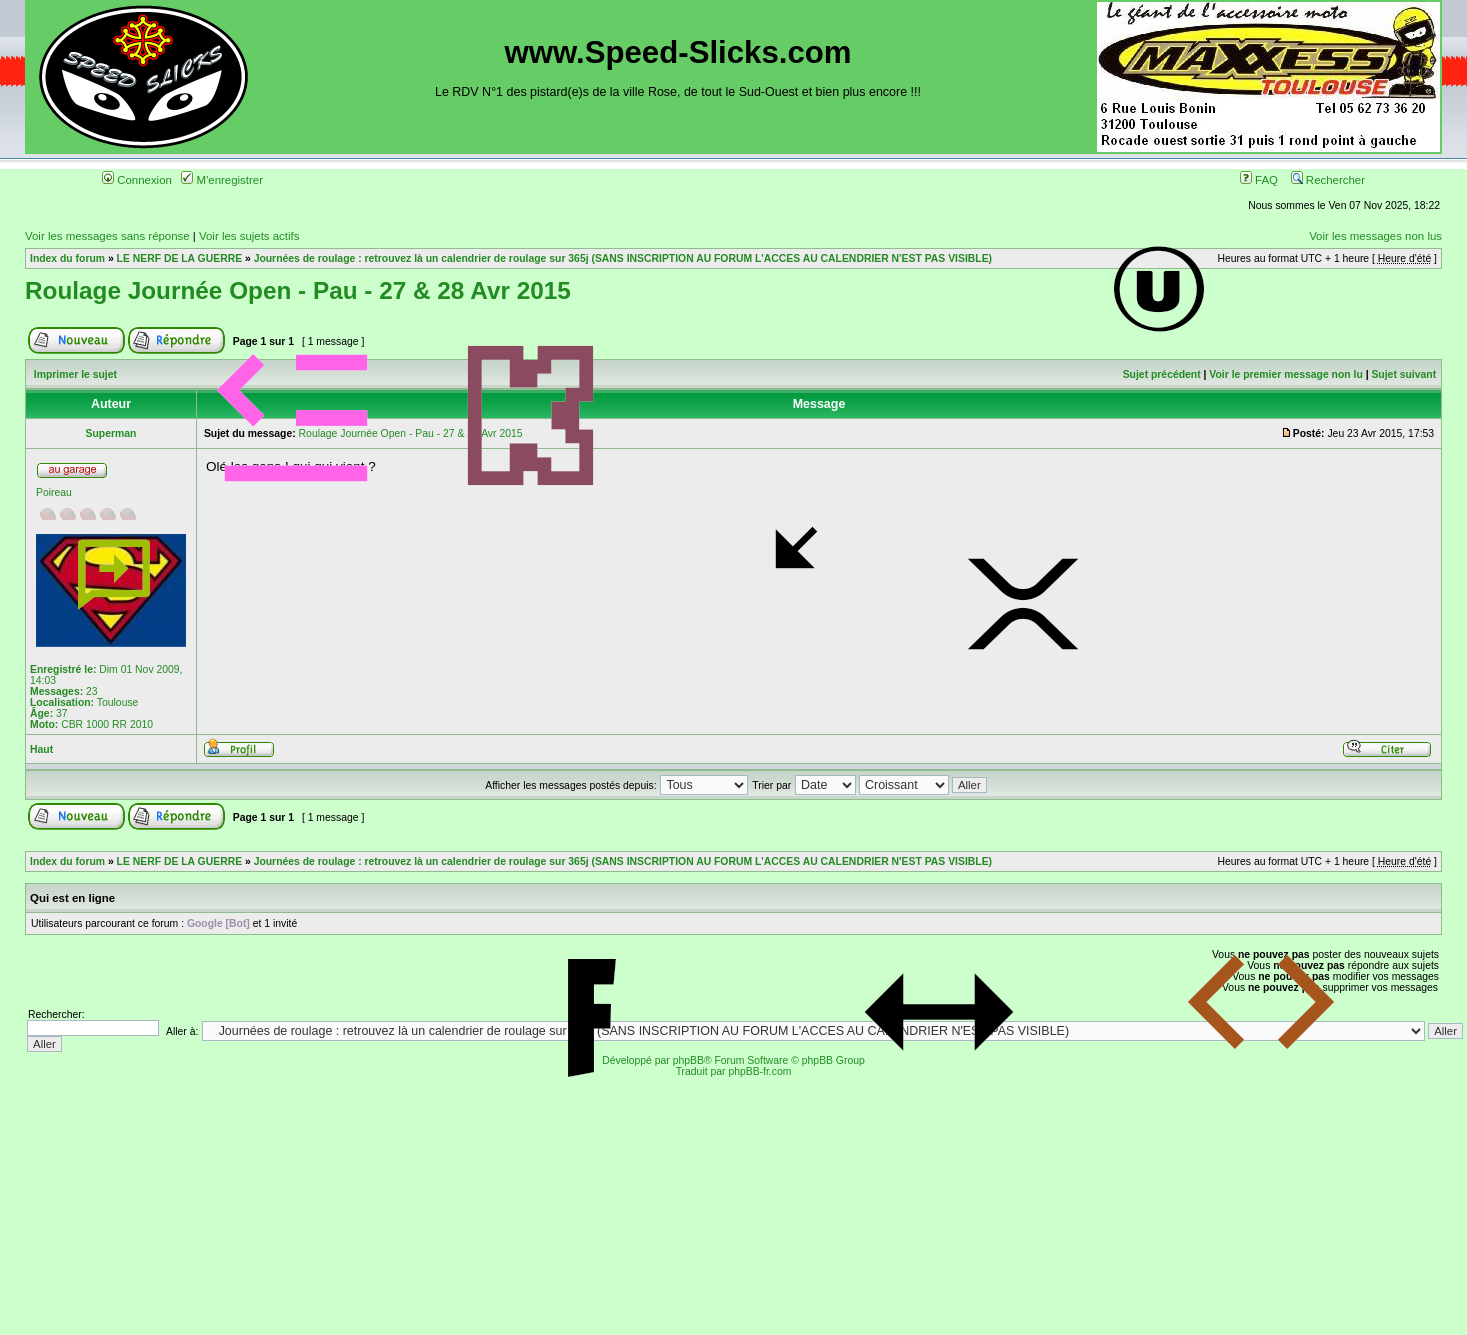 The height and width of the screenshot is (1335, 1467). I want to click on xrp cryptocurrency logo, so click(1023, 604).